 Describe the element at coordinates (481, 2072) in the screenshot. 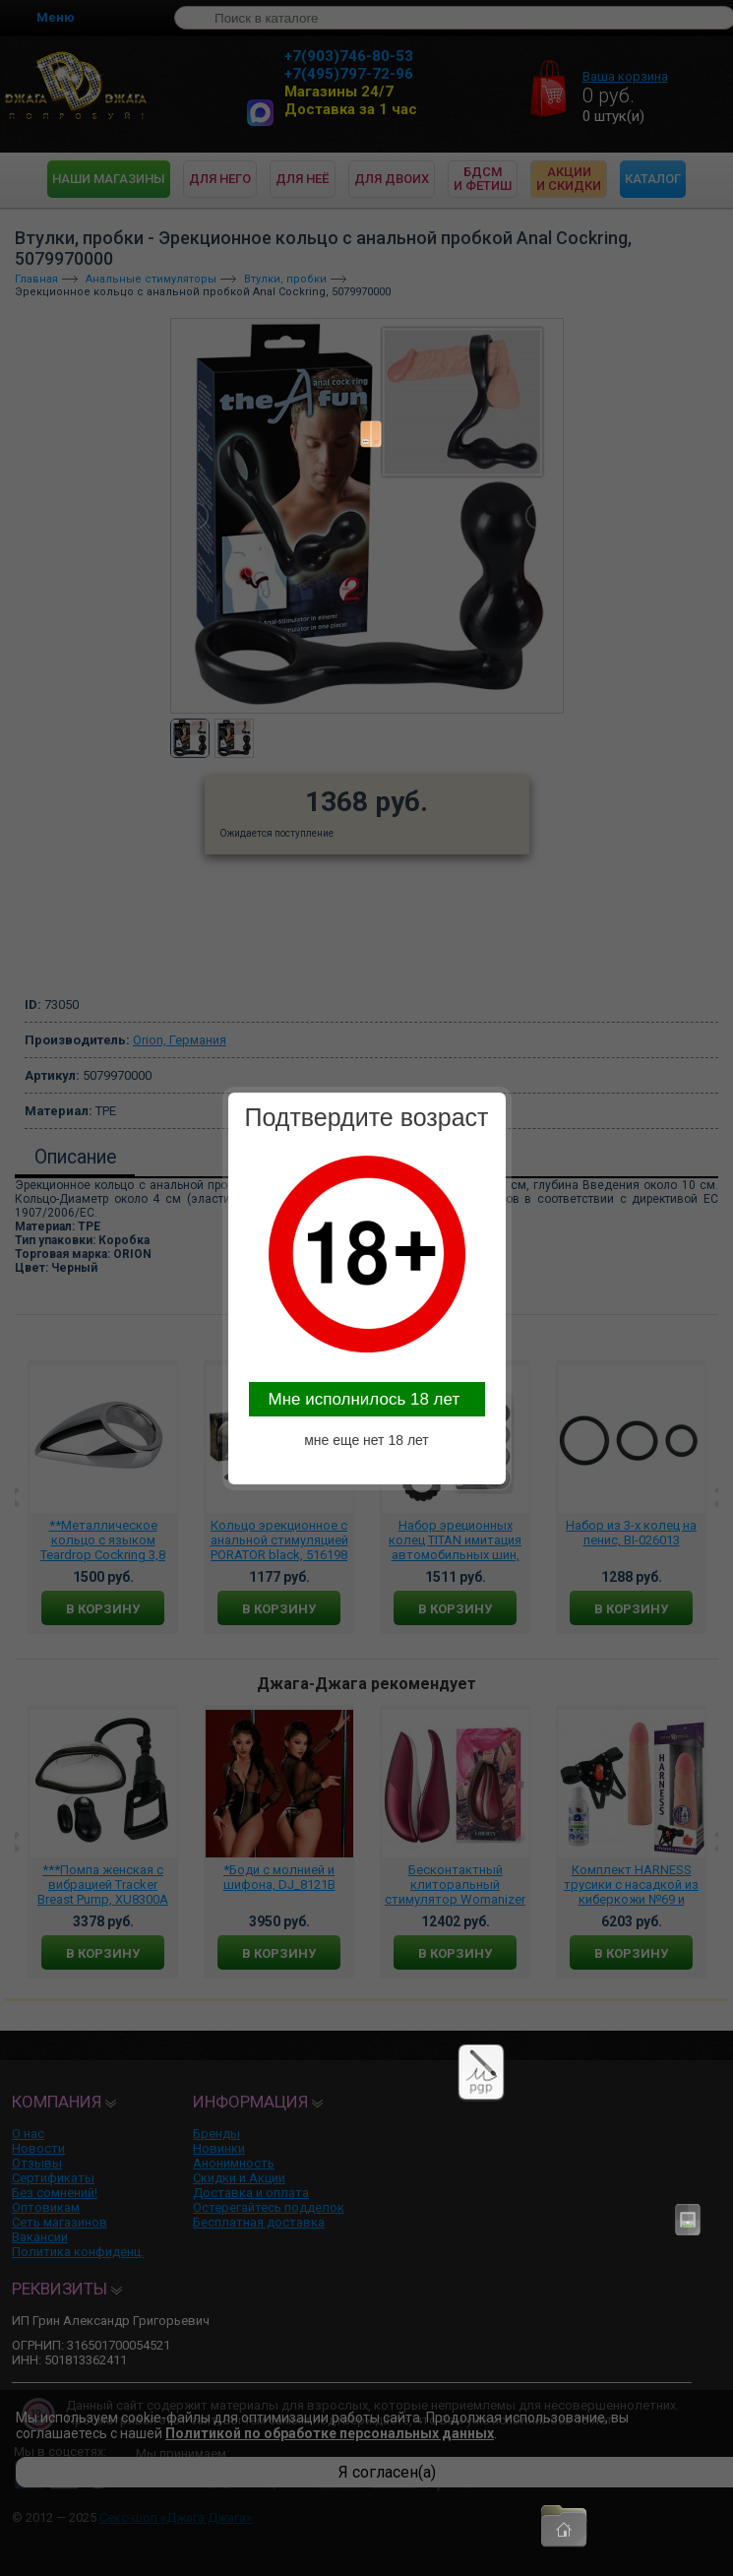

I see `a PGP signature file for verifying authenticity` at that location.